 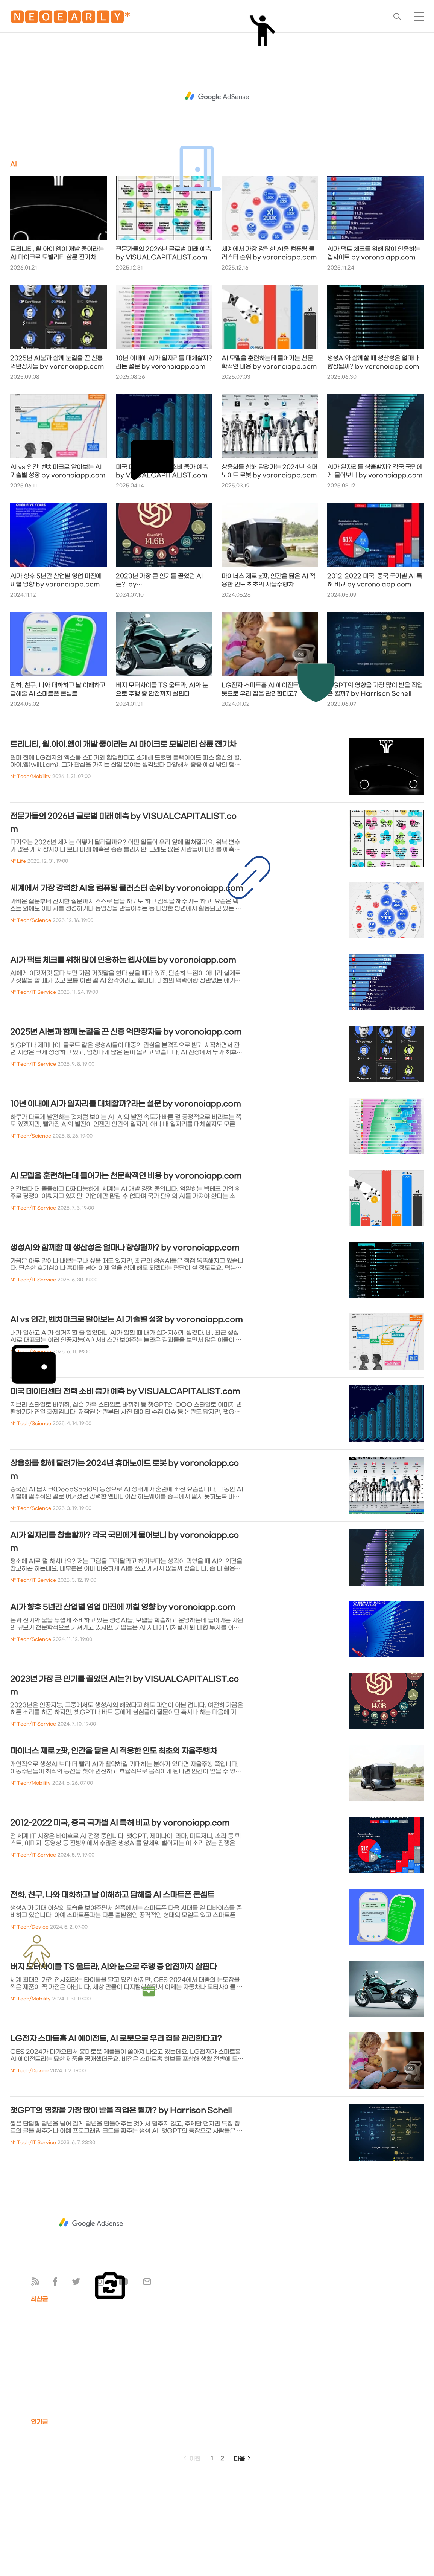 What do you see at coordinates (249, 877) in the screenshot?
I see `copy link to clipboard` at bounding box center [249, 877].